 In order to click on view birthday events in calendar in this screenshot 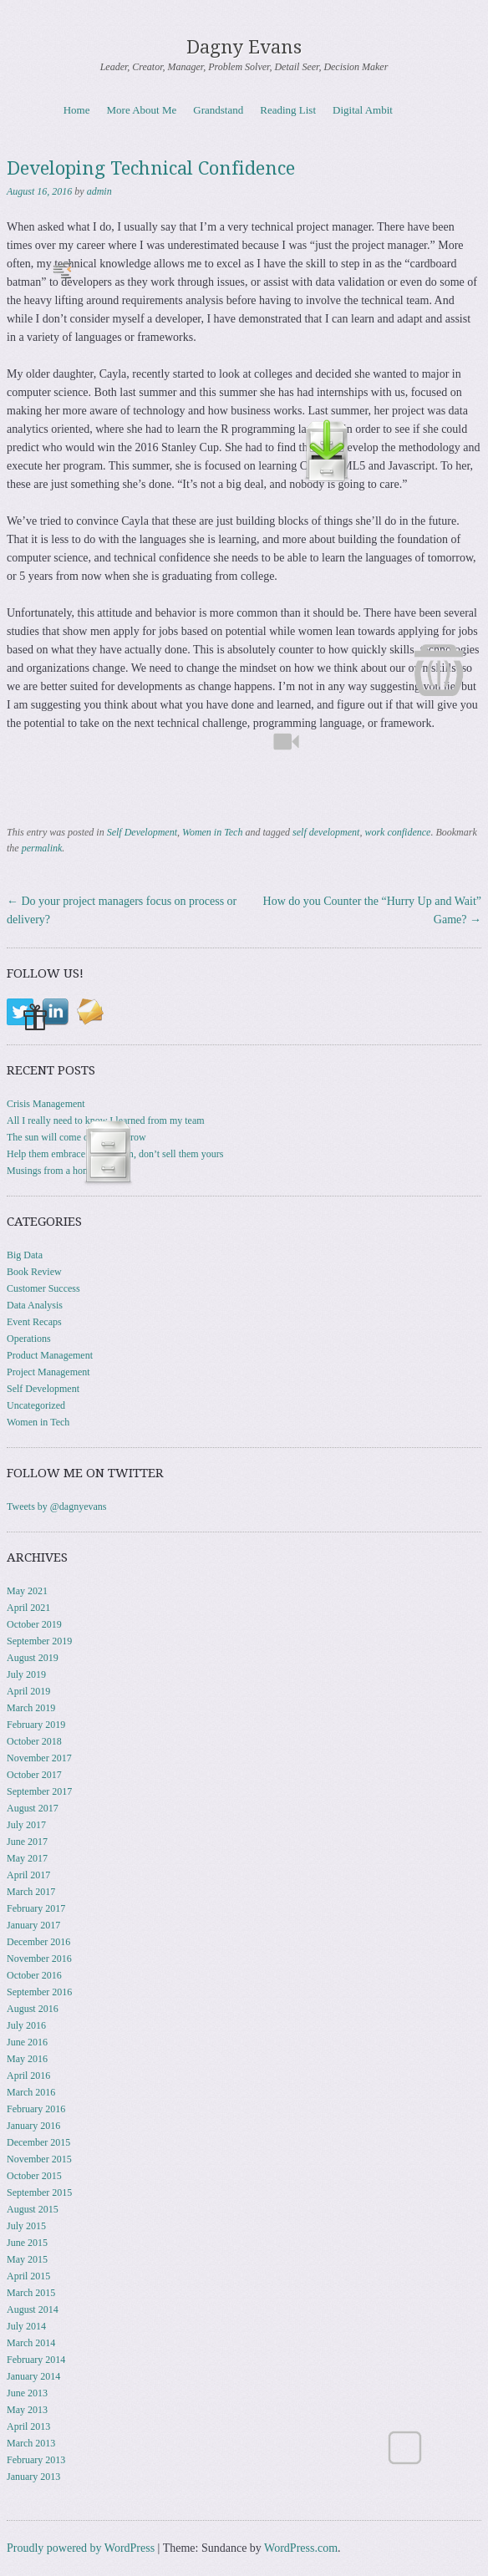, I will do `click(35, 1017)`.